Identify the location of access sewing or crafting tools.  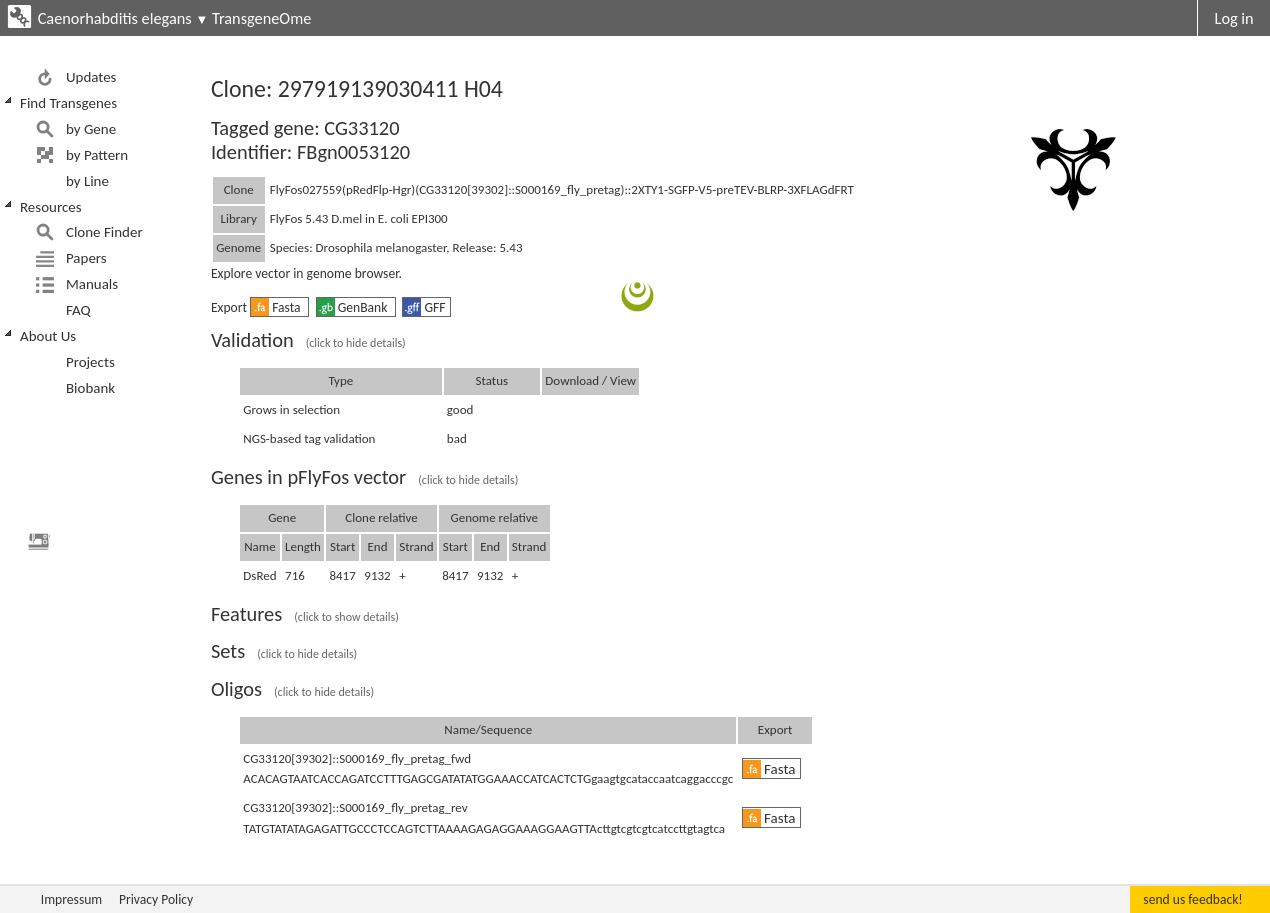
(39, 540).